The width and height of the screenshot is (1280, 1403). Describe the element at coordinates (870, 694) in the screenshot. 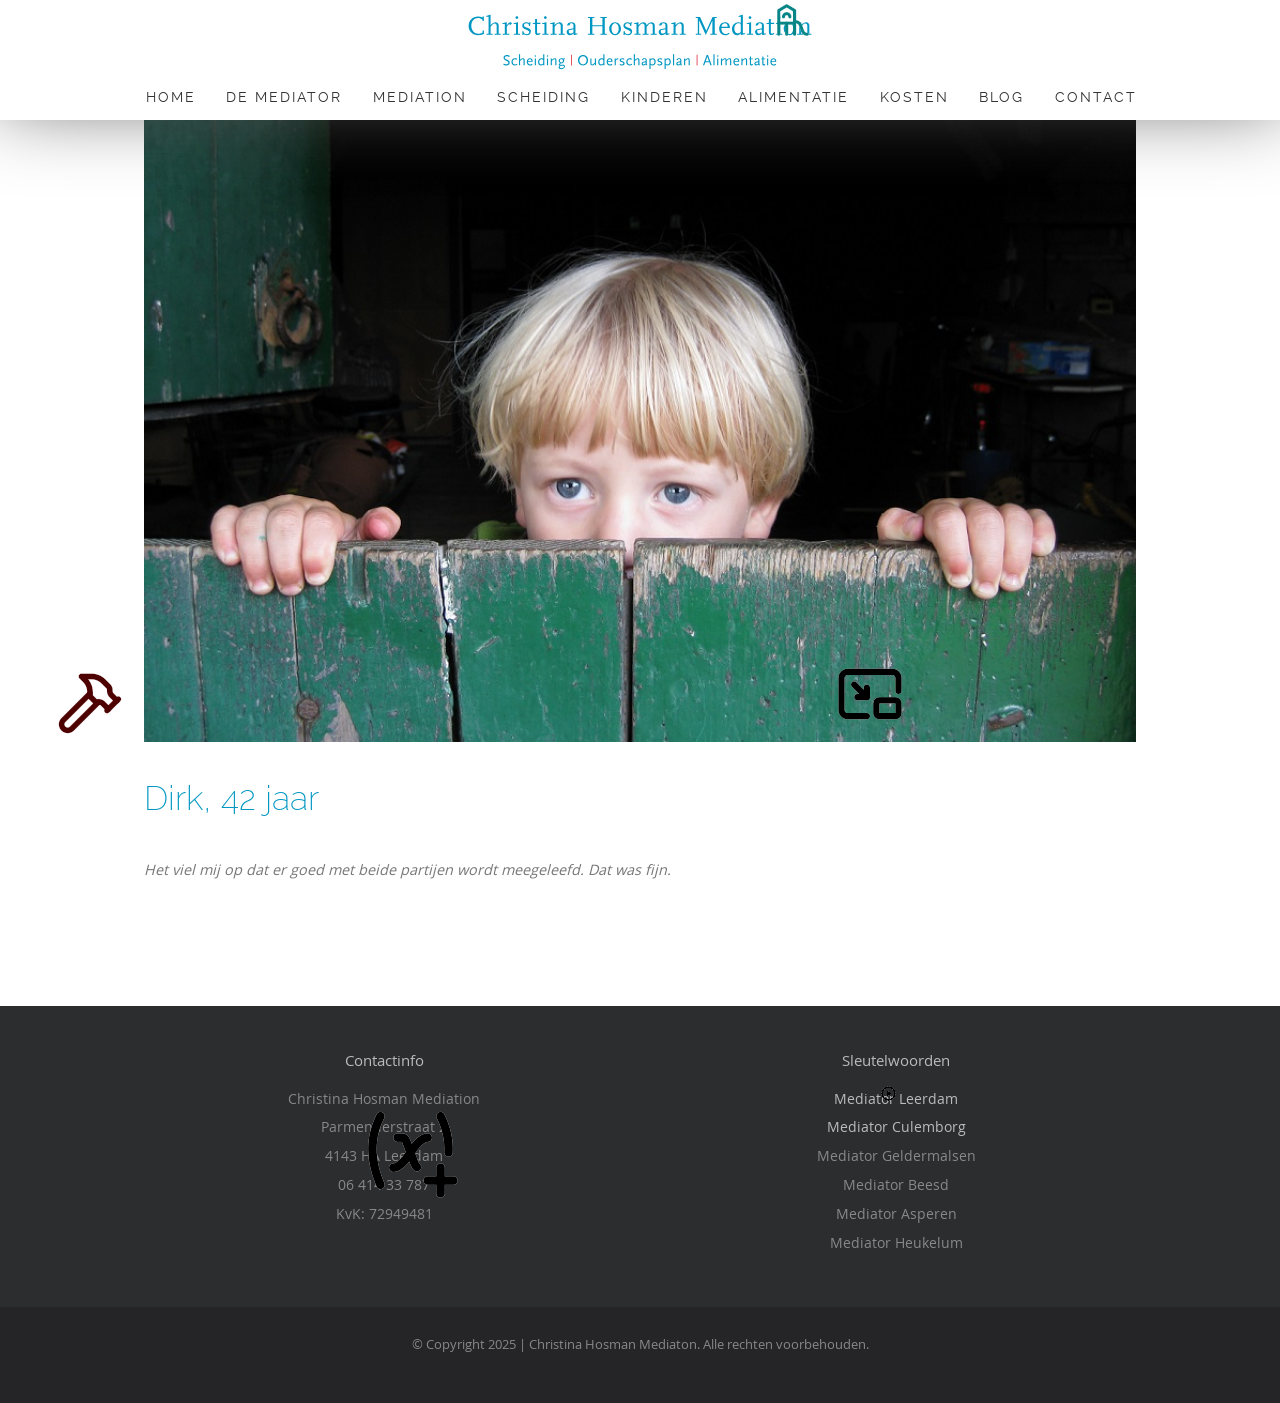

I see `enable picture-in-picture mode` at that location.